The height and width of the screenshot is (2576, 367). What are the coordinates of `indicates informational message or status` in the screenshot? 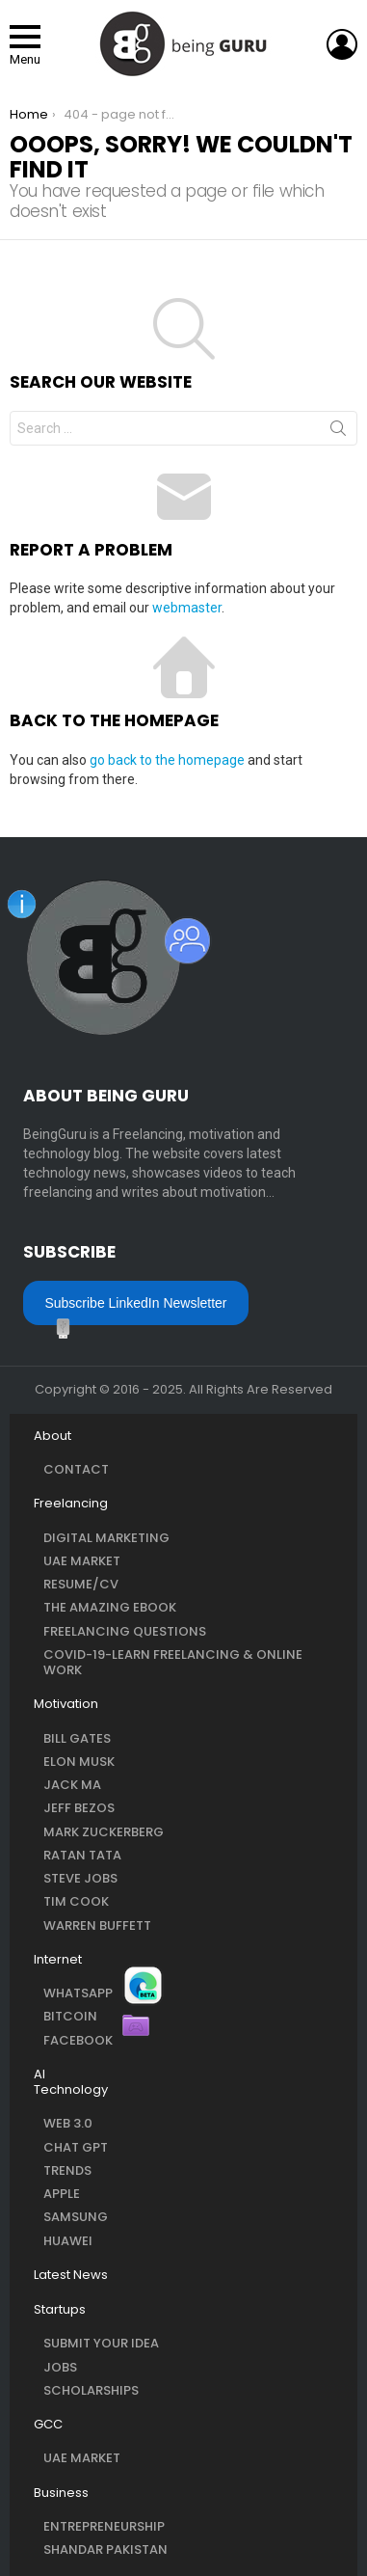 It's located at (21, 904).